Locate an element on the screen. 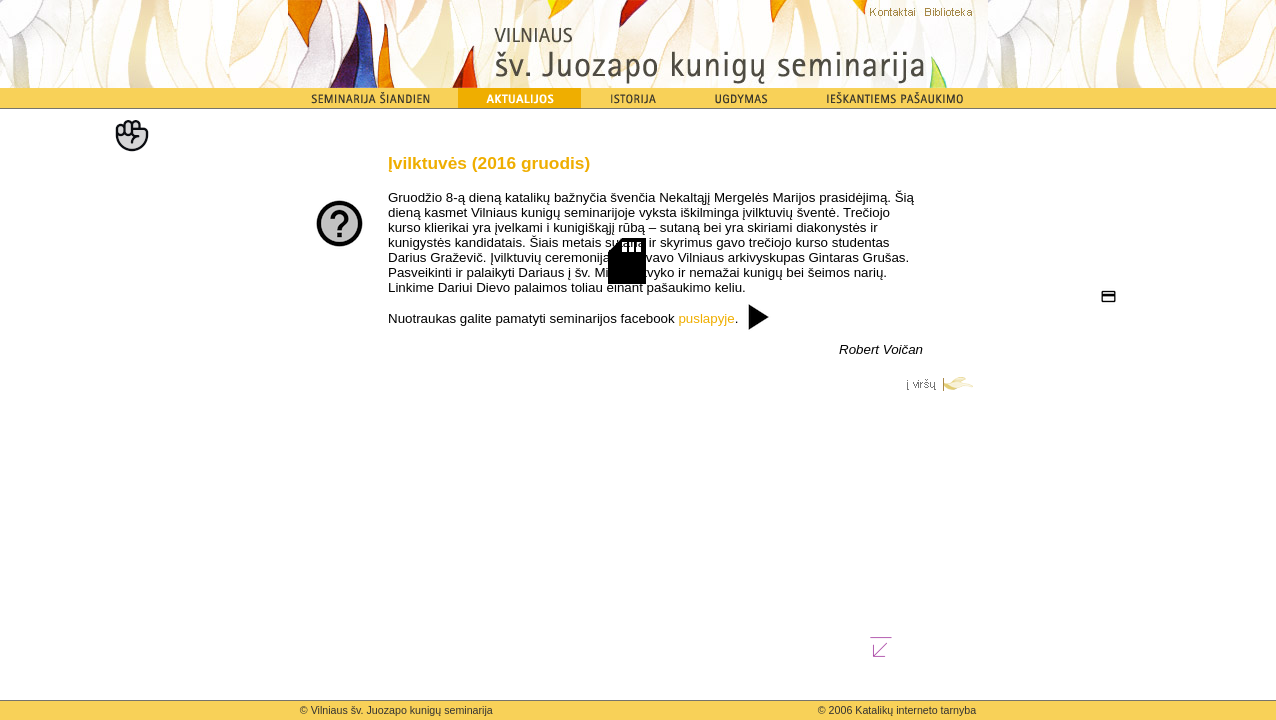 The image size is (1276, 720). access help or support options is located at coordinates (339, 223).